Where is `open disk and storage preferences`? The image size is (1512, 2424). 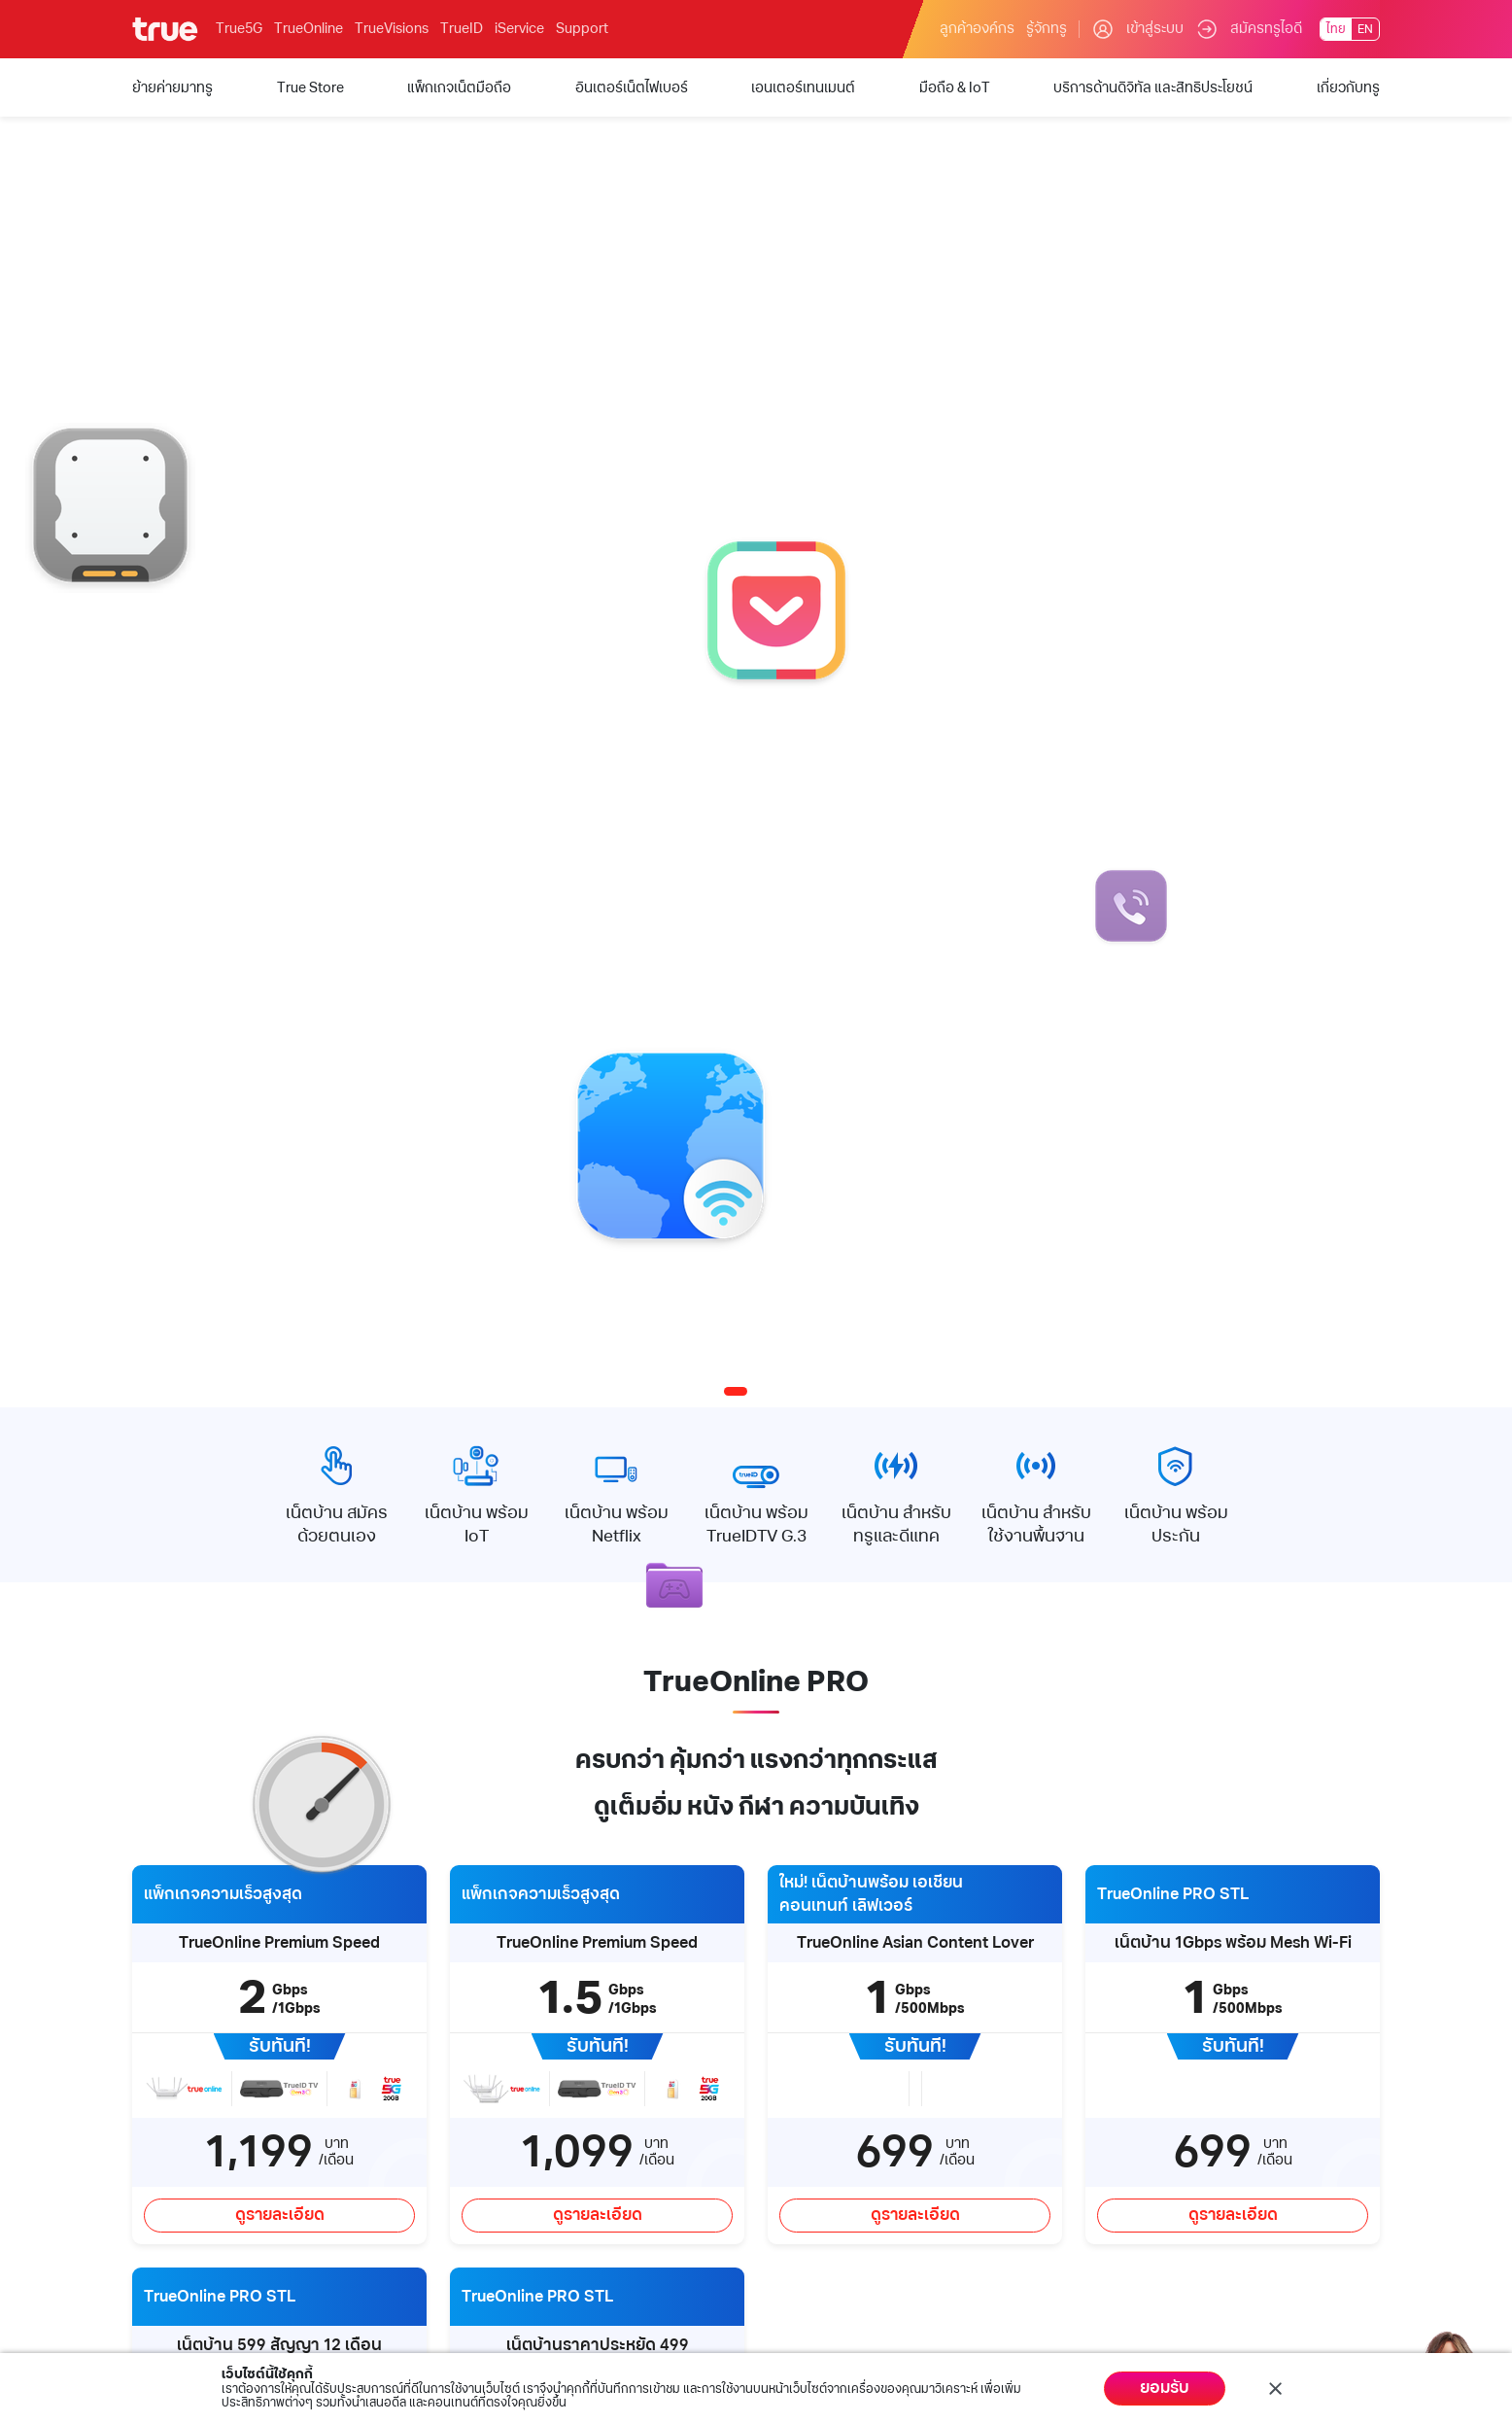
open disk and storage preferences is located at coordinates (110, 507).